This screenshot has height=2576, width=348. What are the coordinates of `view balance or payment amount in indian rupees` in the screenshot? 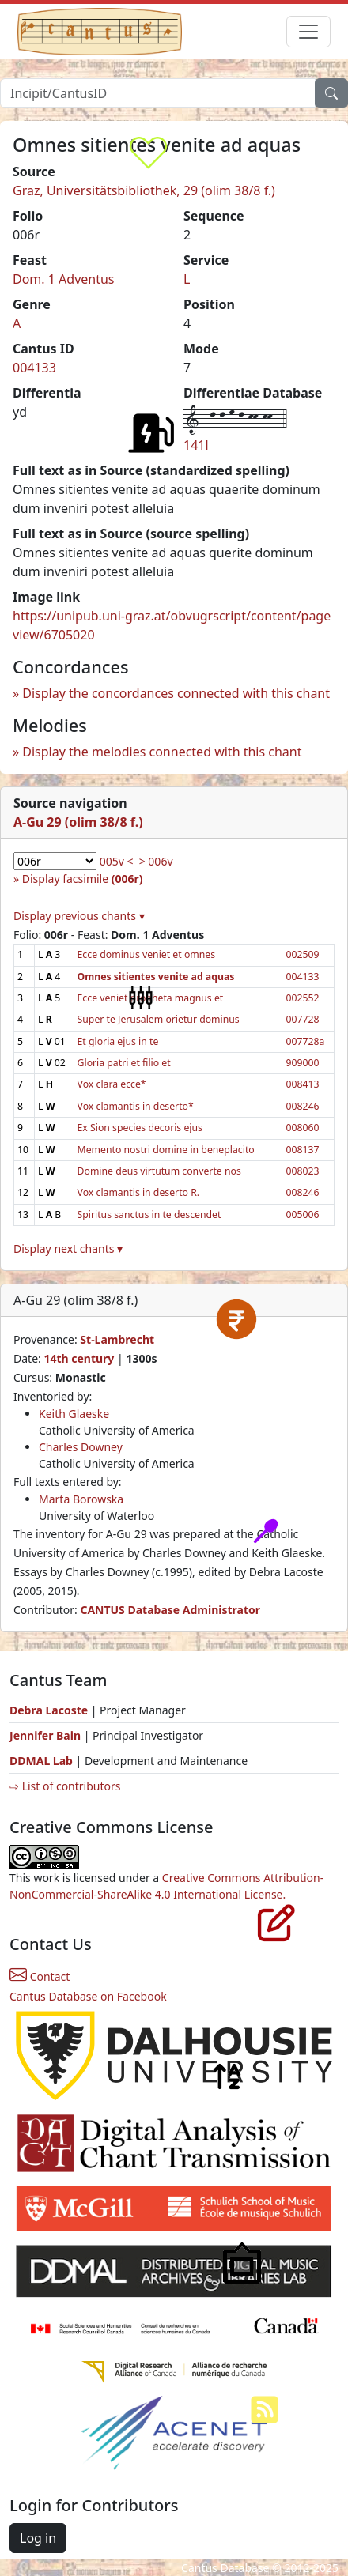 It's located at (236, 1319).